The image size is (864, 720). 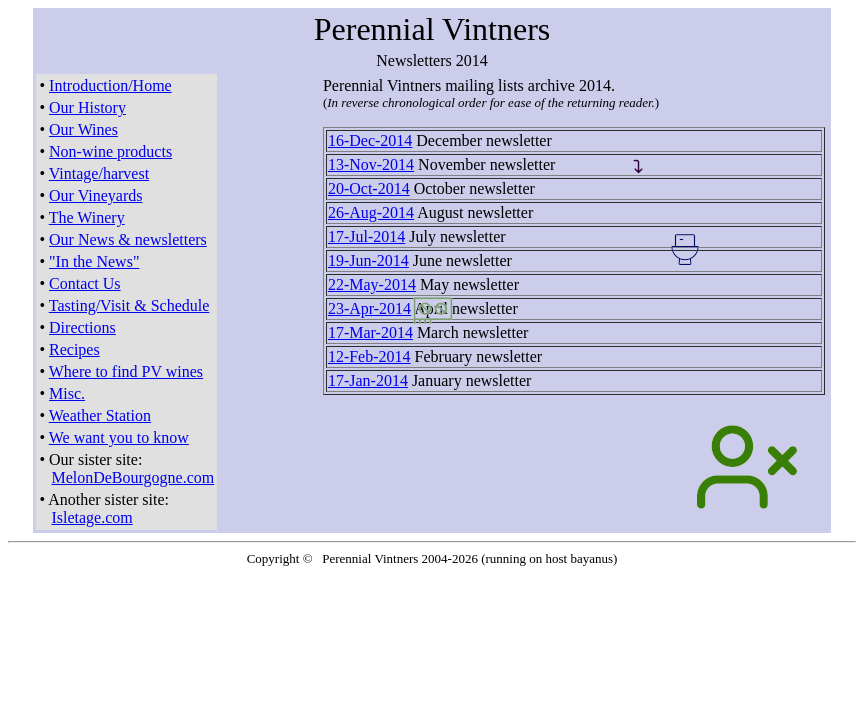 What do you see at coordinates (638, 166) in the screenshot?
I see `move item down in a list` at bounding box center [638, 166].